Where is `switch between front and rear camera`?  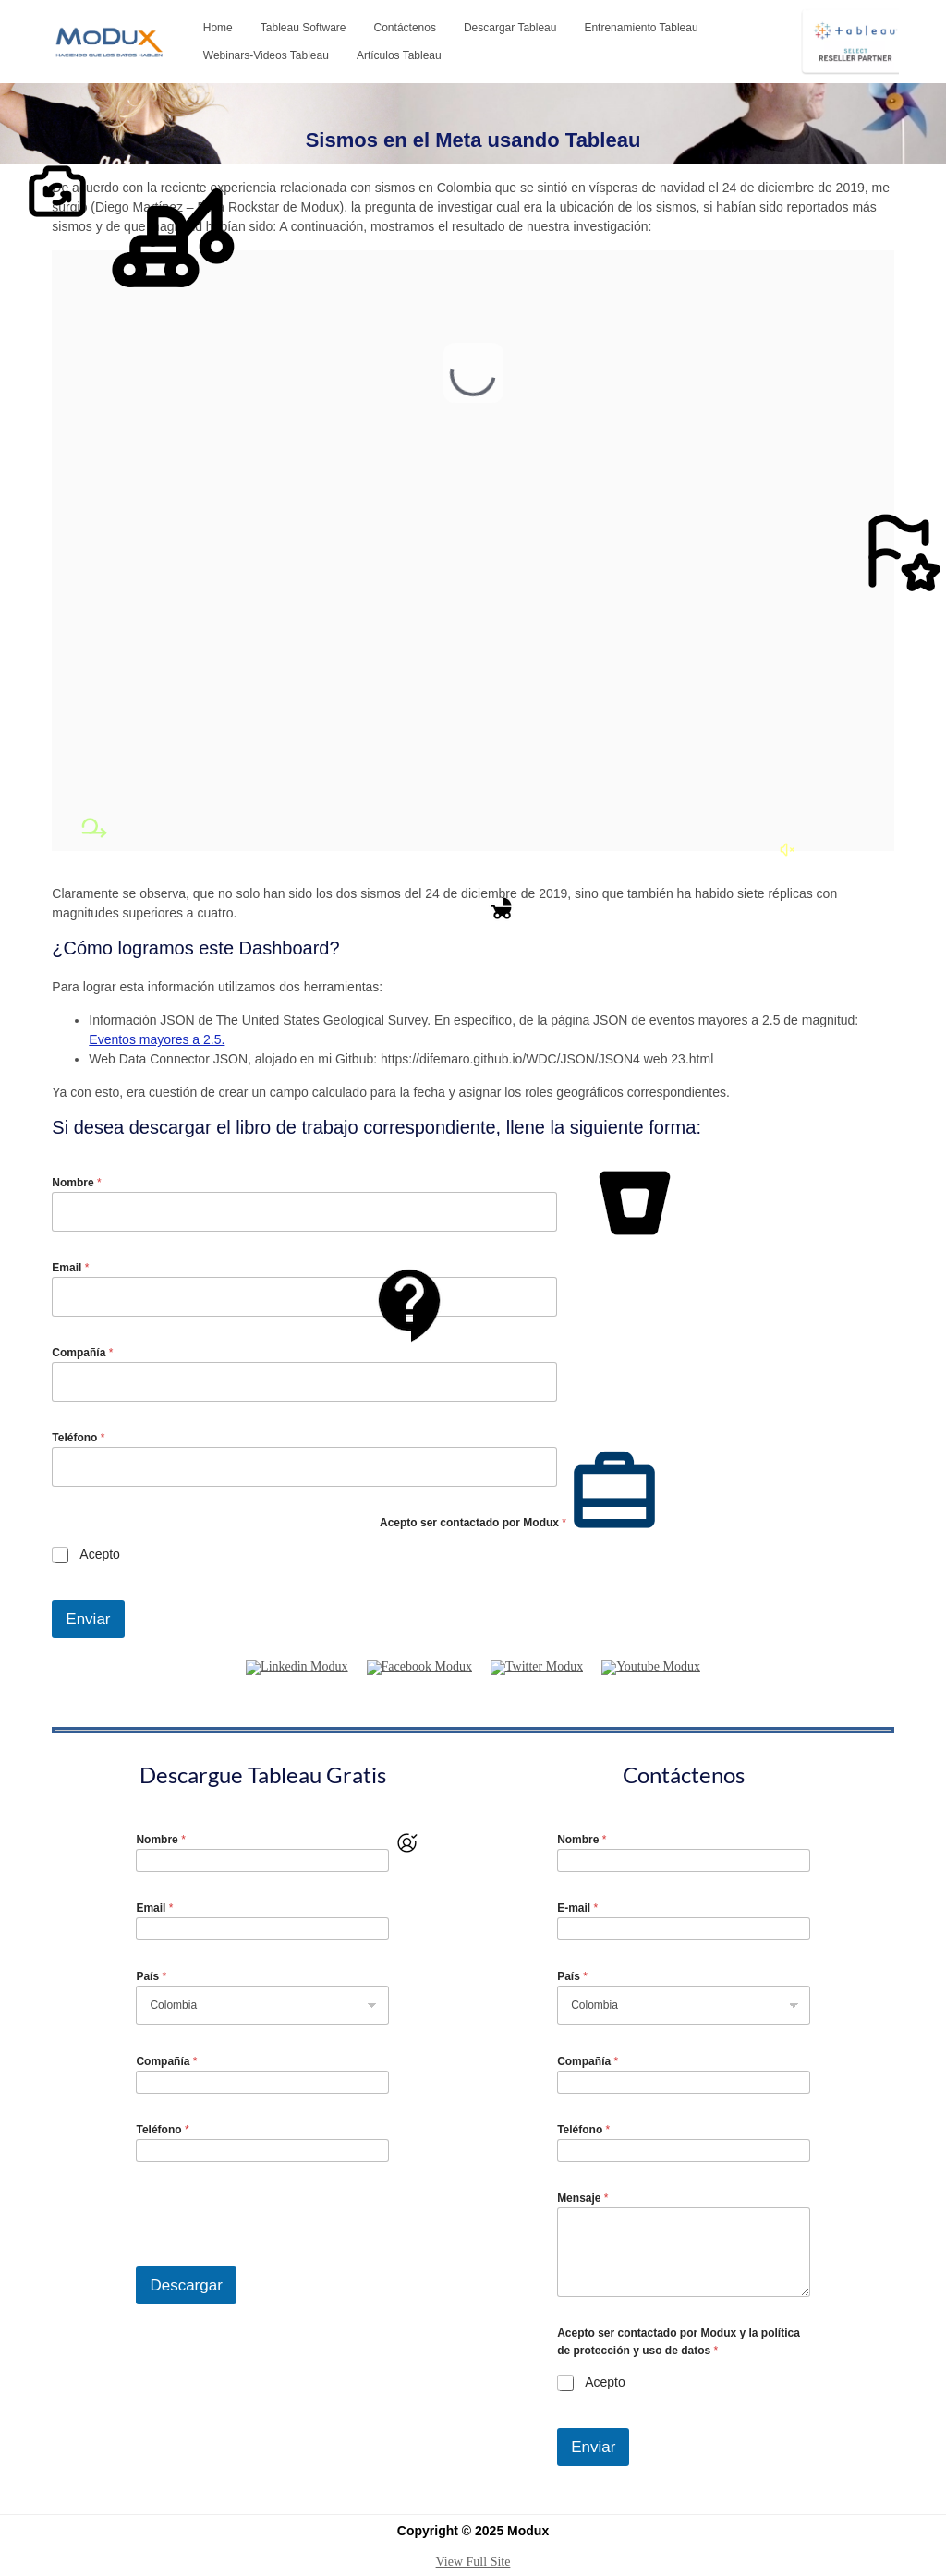
switch between front and rear camera is located at coordinates (57, 191).